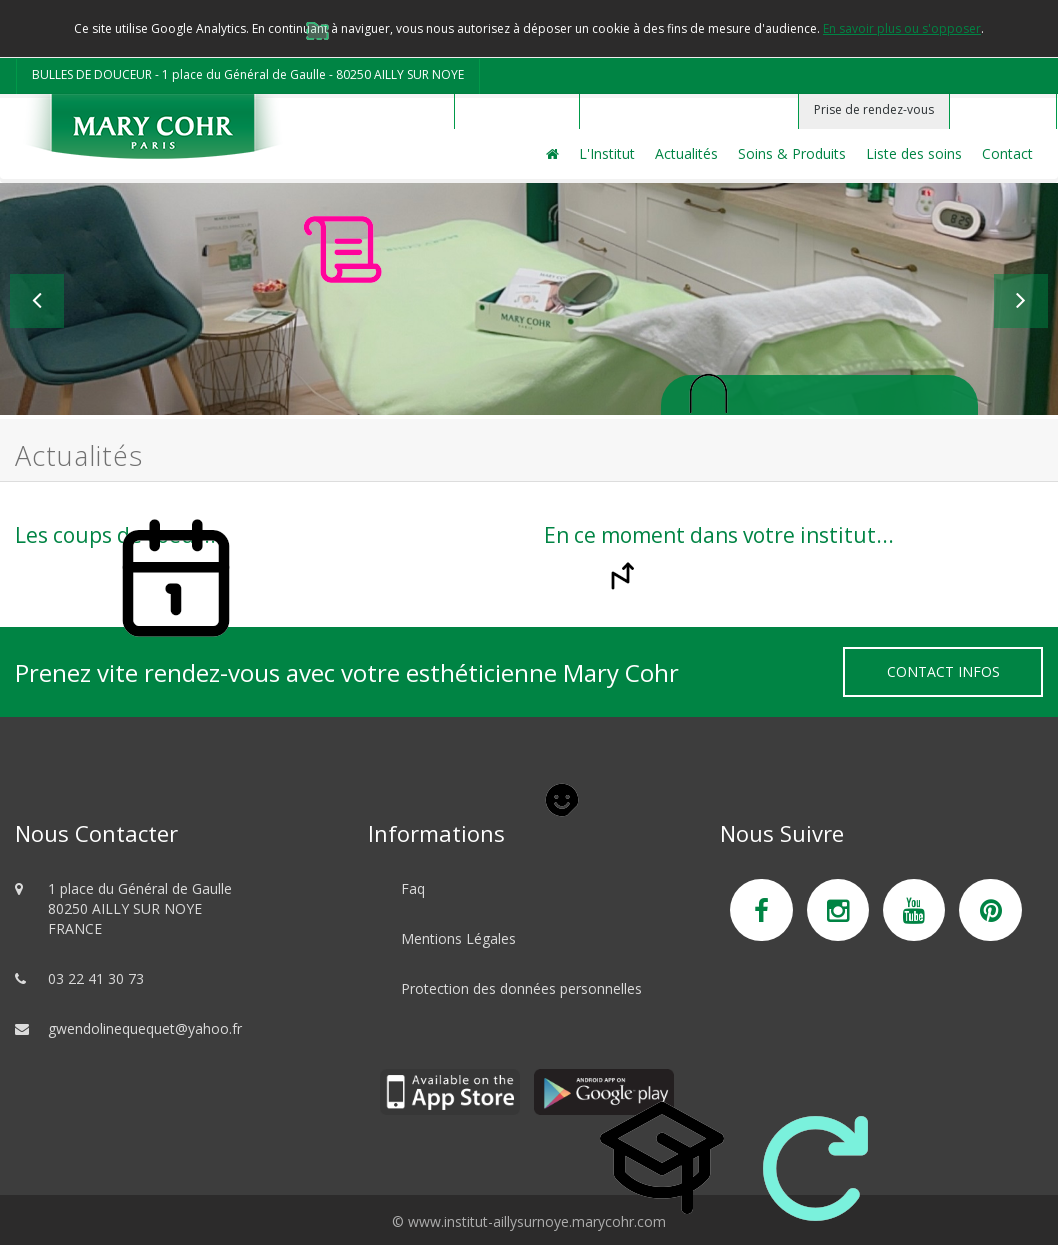  What do you see at coordinates (708, 394) in the screenshot?
I see `indicates set intersection in data operations` at bounding box center [708, 394].